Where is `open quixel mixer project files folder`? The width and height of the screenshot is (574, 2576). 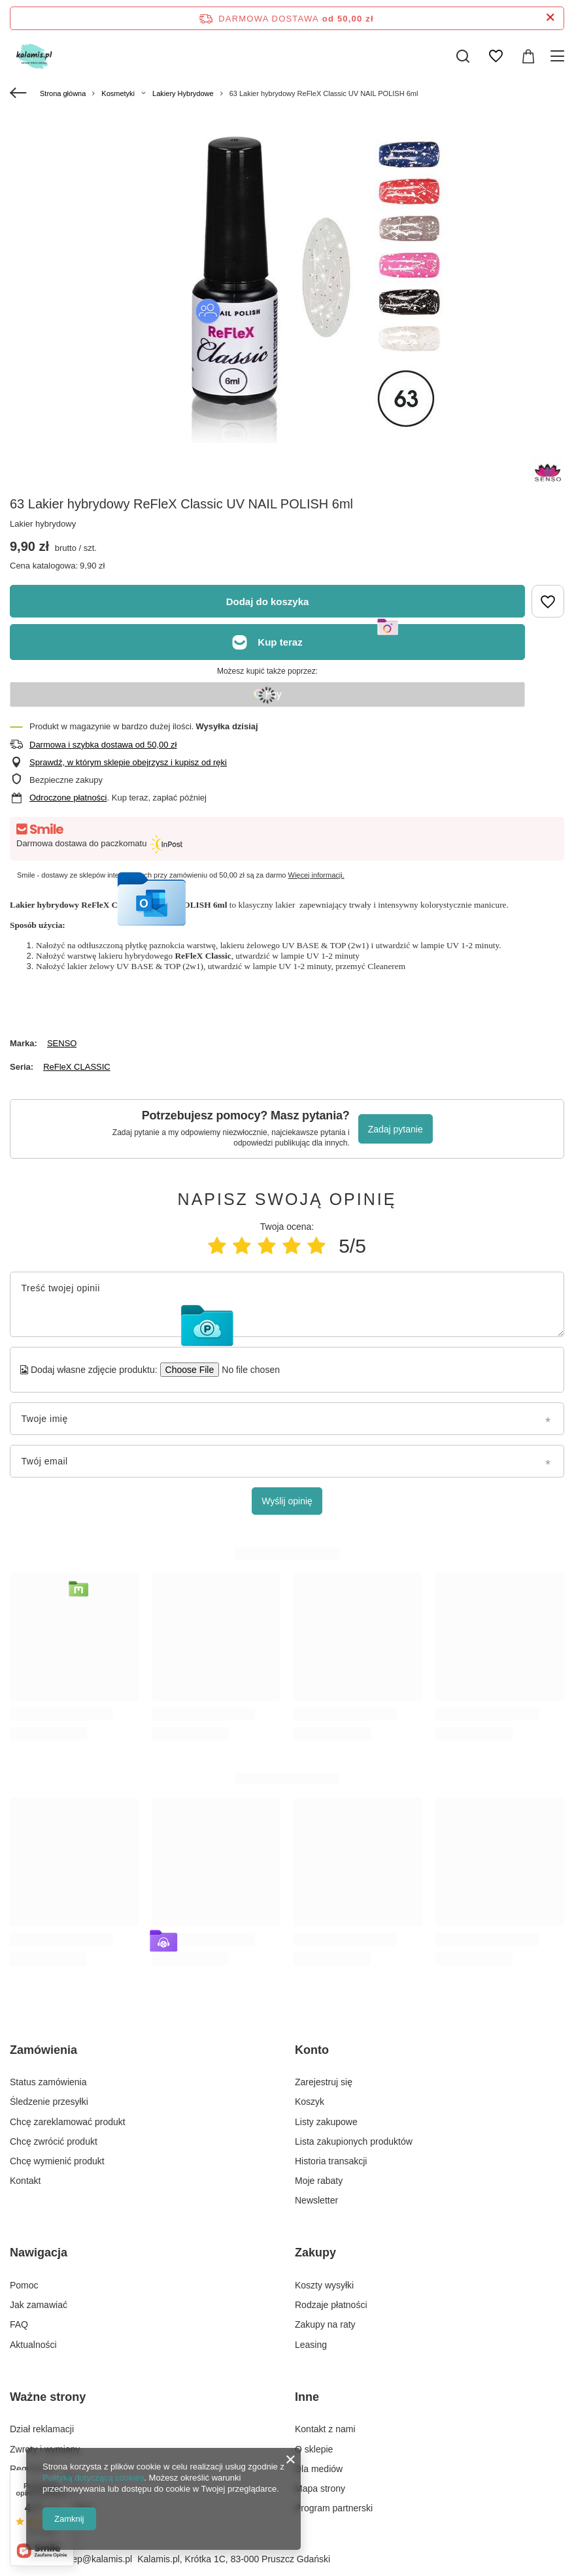 open quixel mixer project files folder is located at coordinates (78, 1589).